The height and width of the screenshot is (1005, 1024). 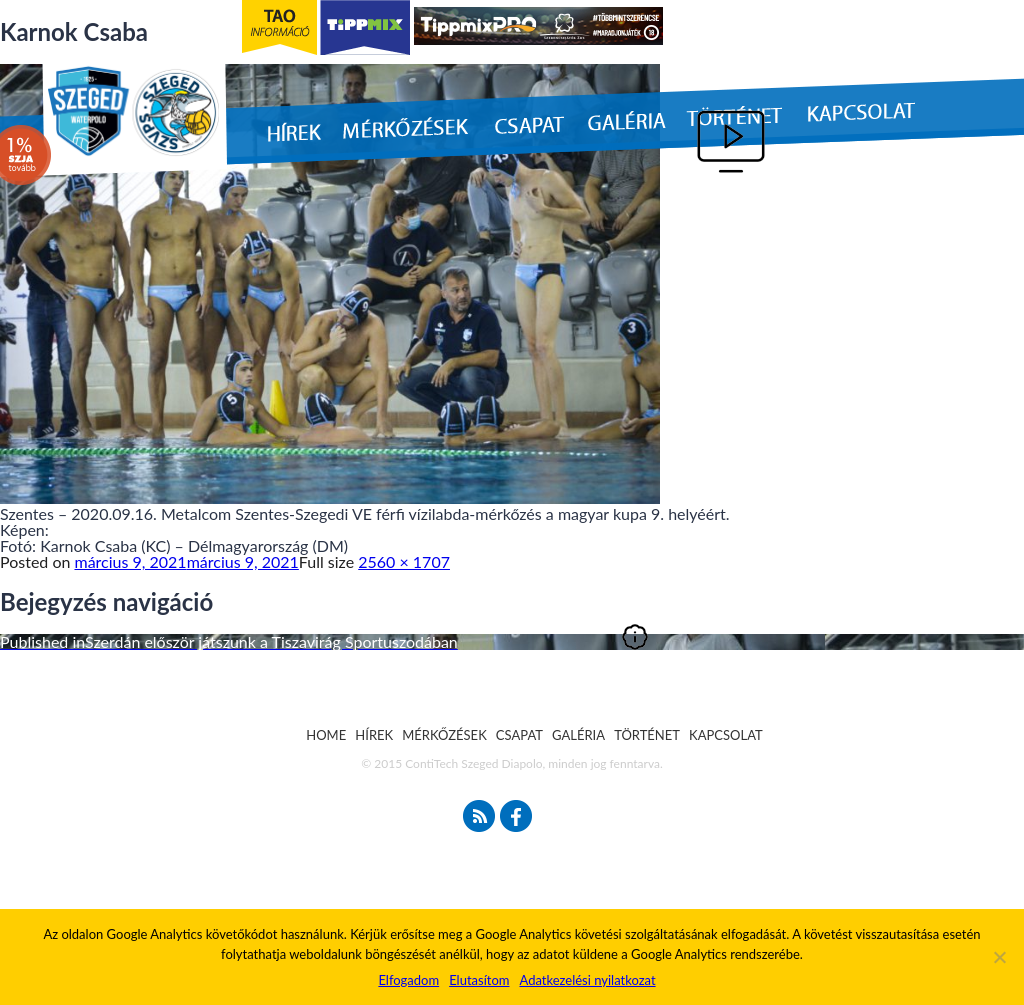 What do you see at coordinates (635, 637) in the screenshot?
I see `view information or details` at bounding box center [635, 637].